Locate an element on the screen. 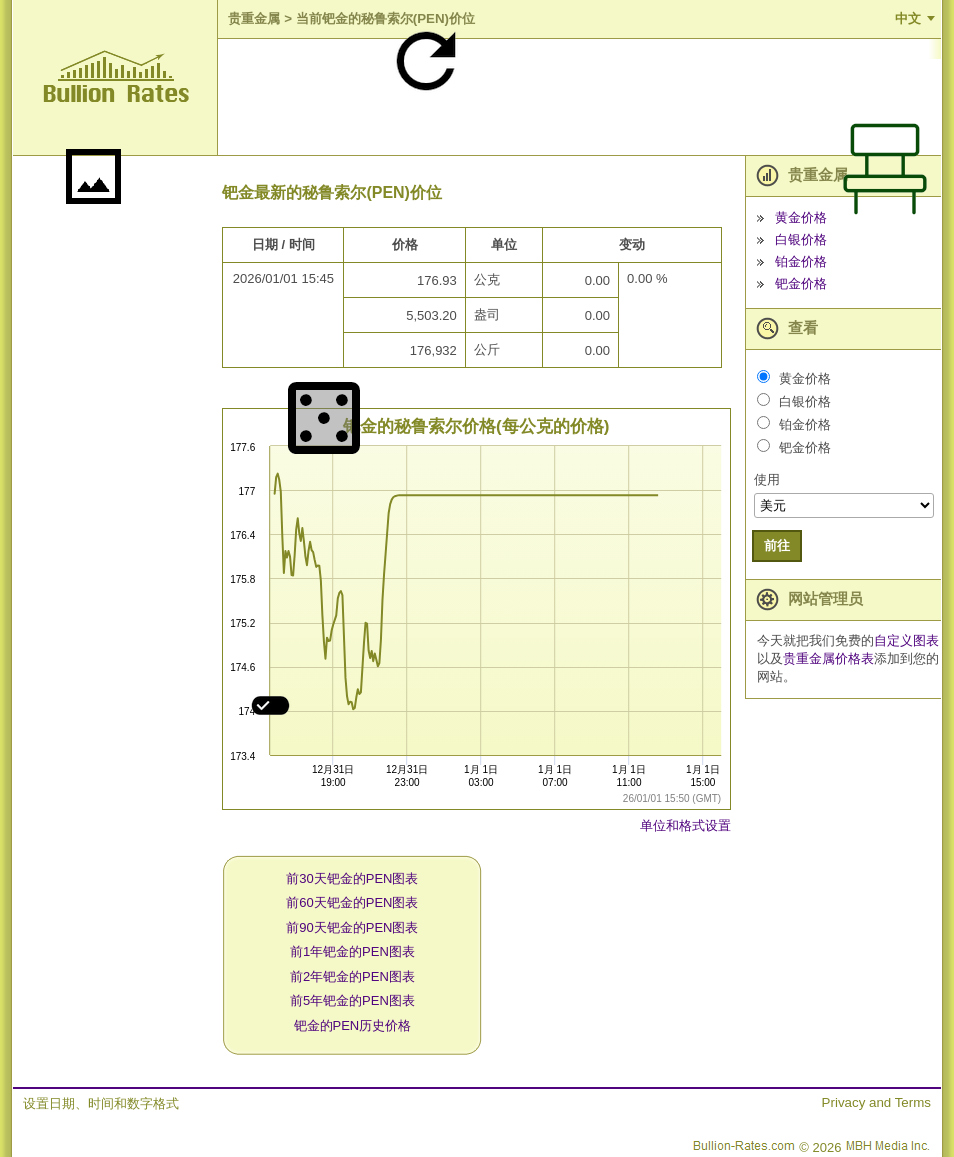  view original image without cropping is located at coordinates (93, 176).